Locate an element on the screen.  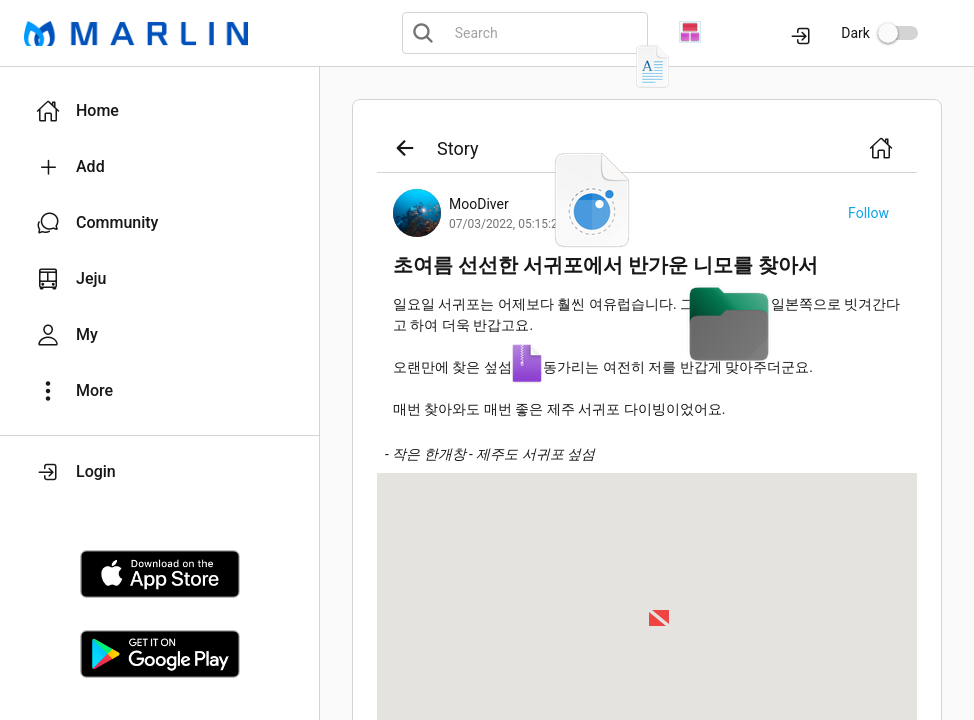
drop files here to move them into this folder is located at coordinates (729, 324).